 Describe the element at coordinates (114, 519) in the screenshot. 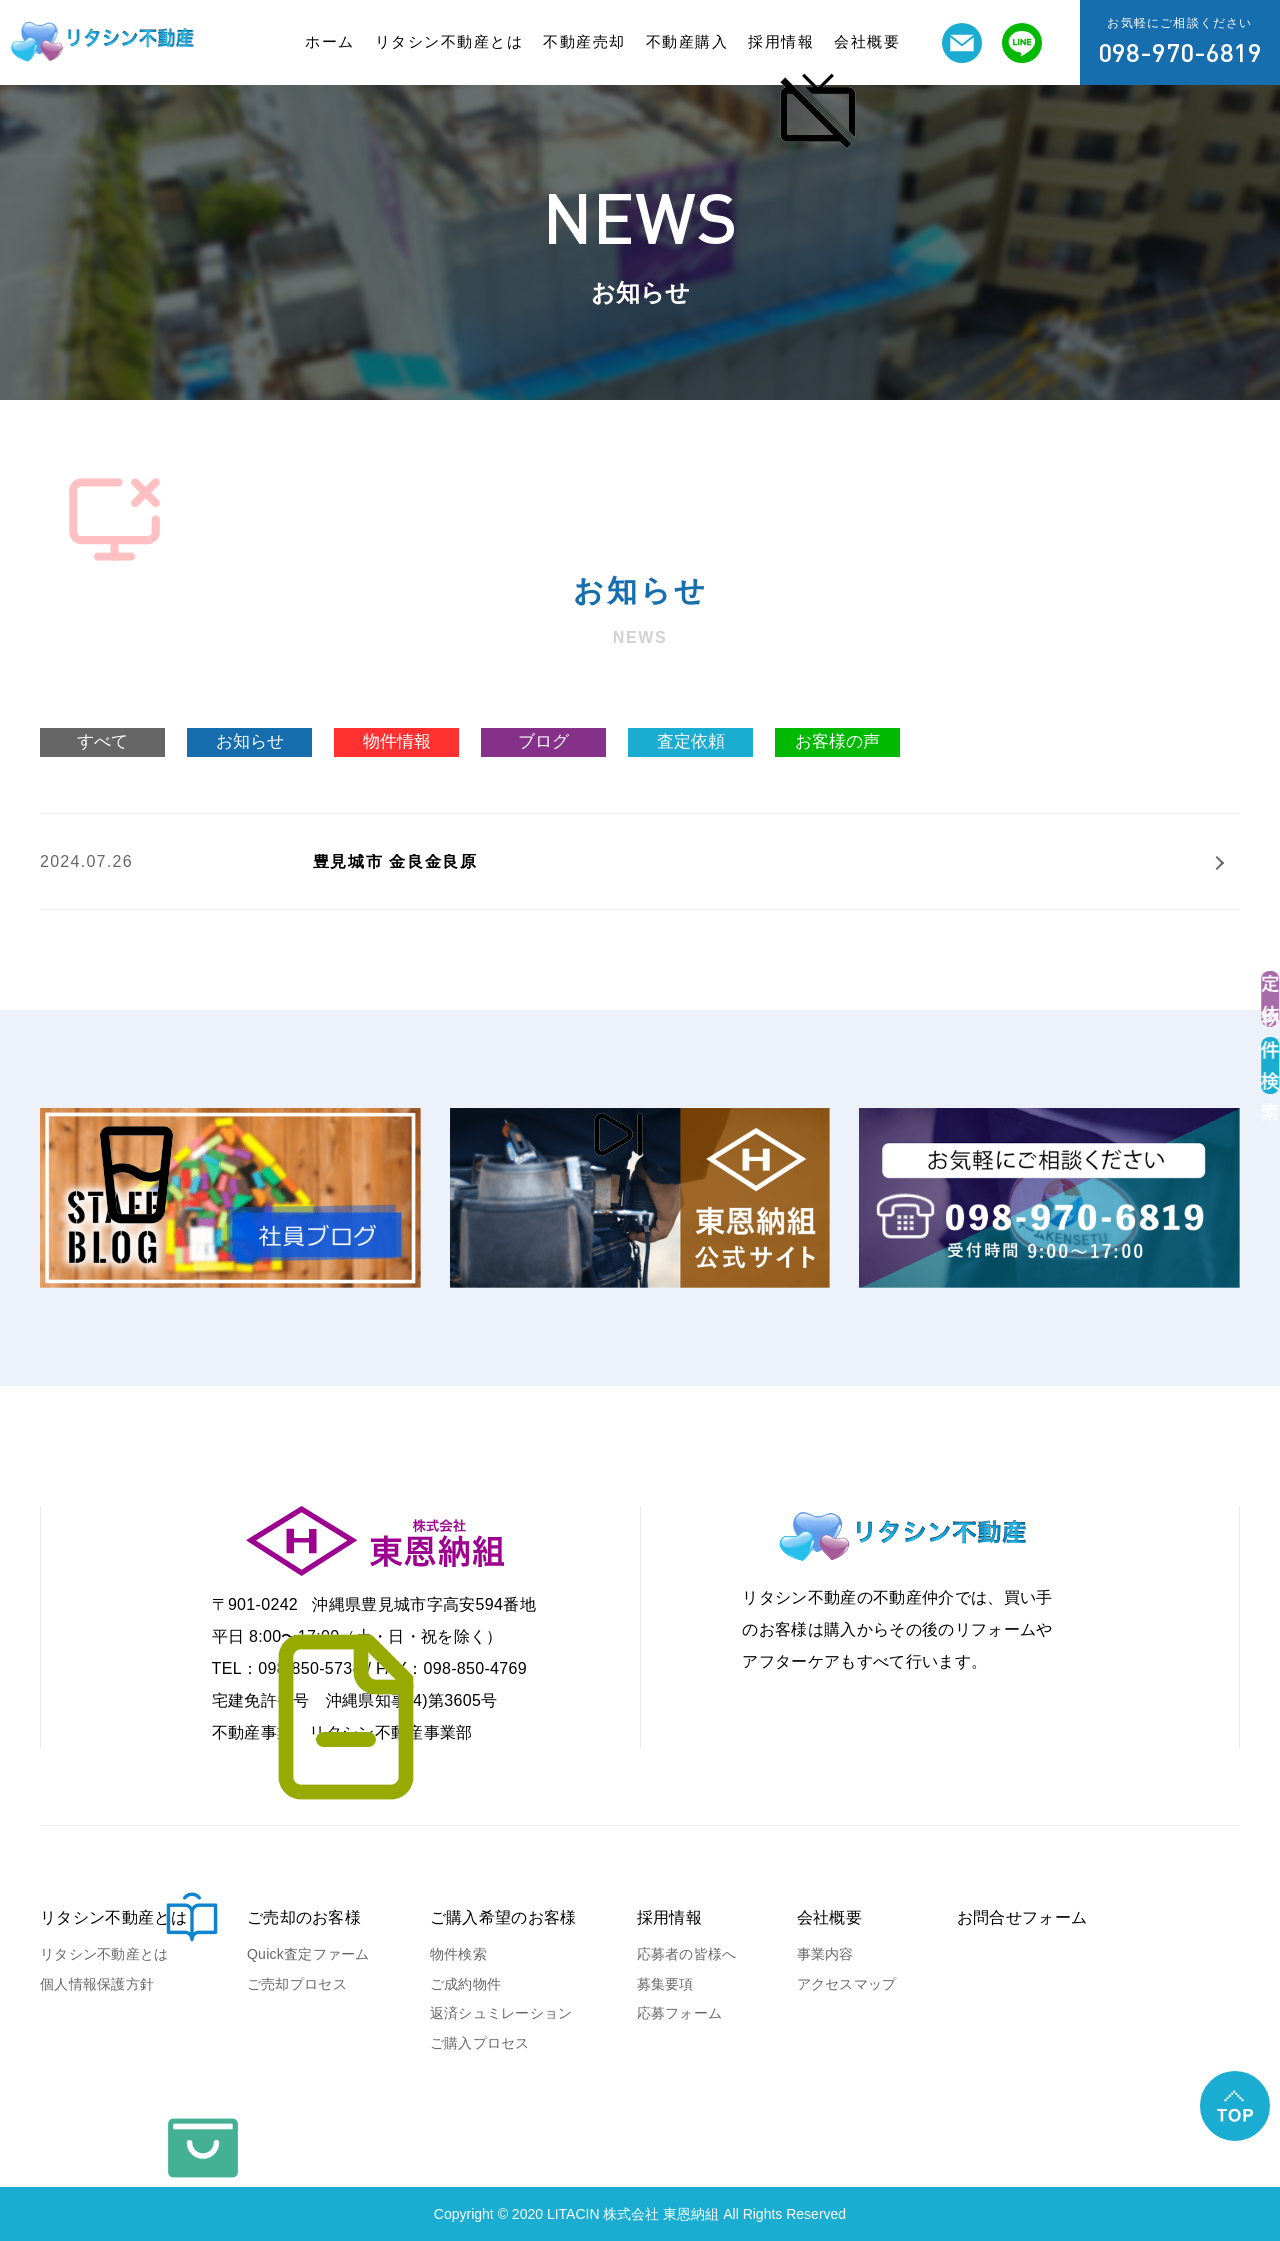

I see `stop sharing your screen` at that location.